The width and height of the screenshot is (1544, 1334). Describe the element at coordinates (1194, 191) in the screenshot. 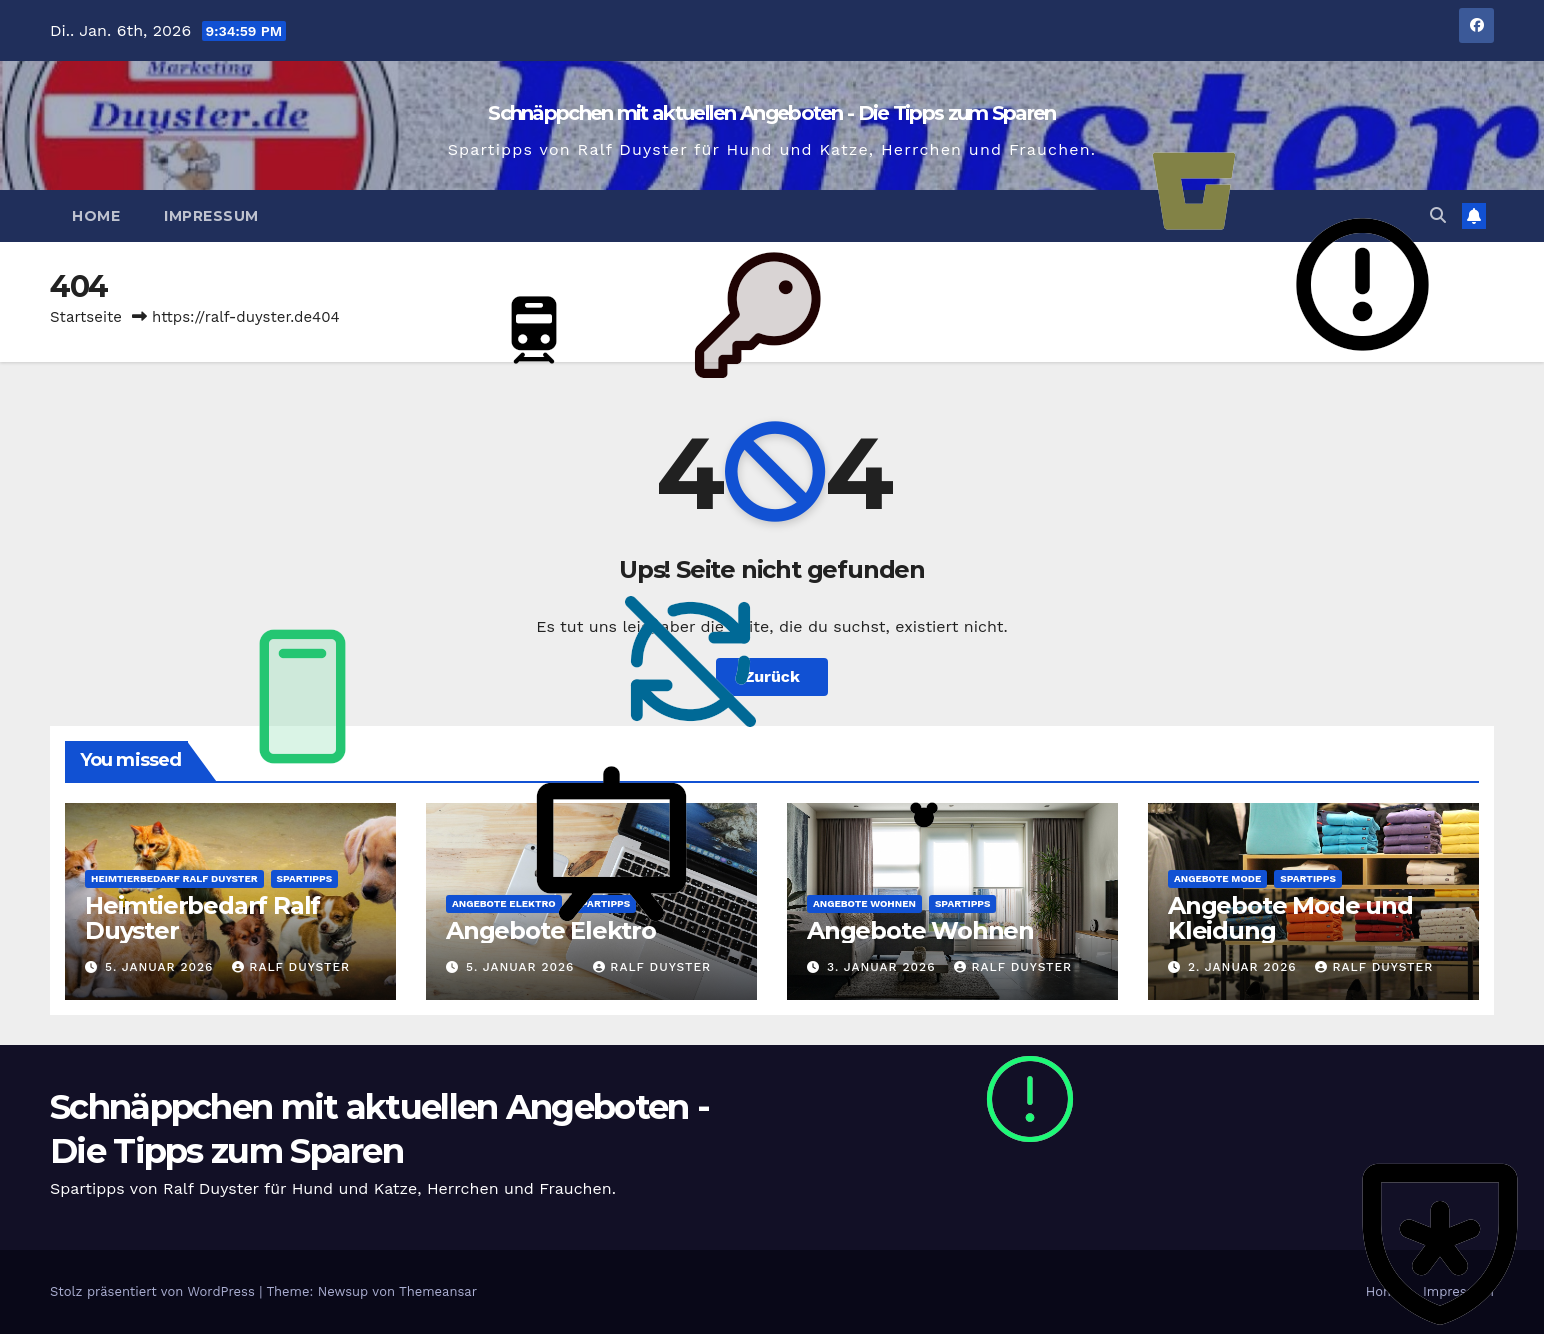

I see `link to Bitbucket repository` at that location.